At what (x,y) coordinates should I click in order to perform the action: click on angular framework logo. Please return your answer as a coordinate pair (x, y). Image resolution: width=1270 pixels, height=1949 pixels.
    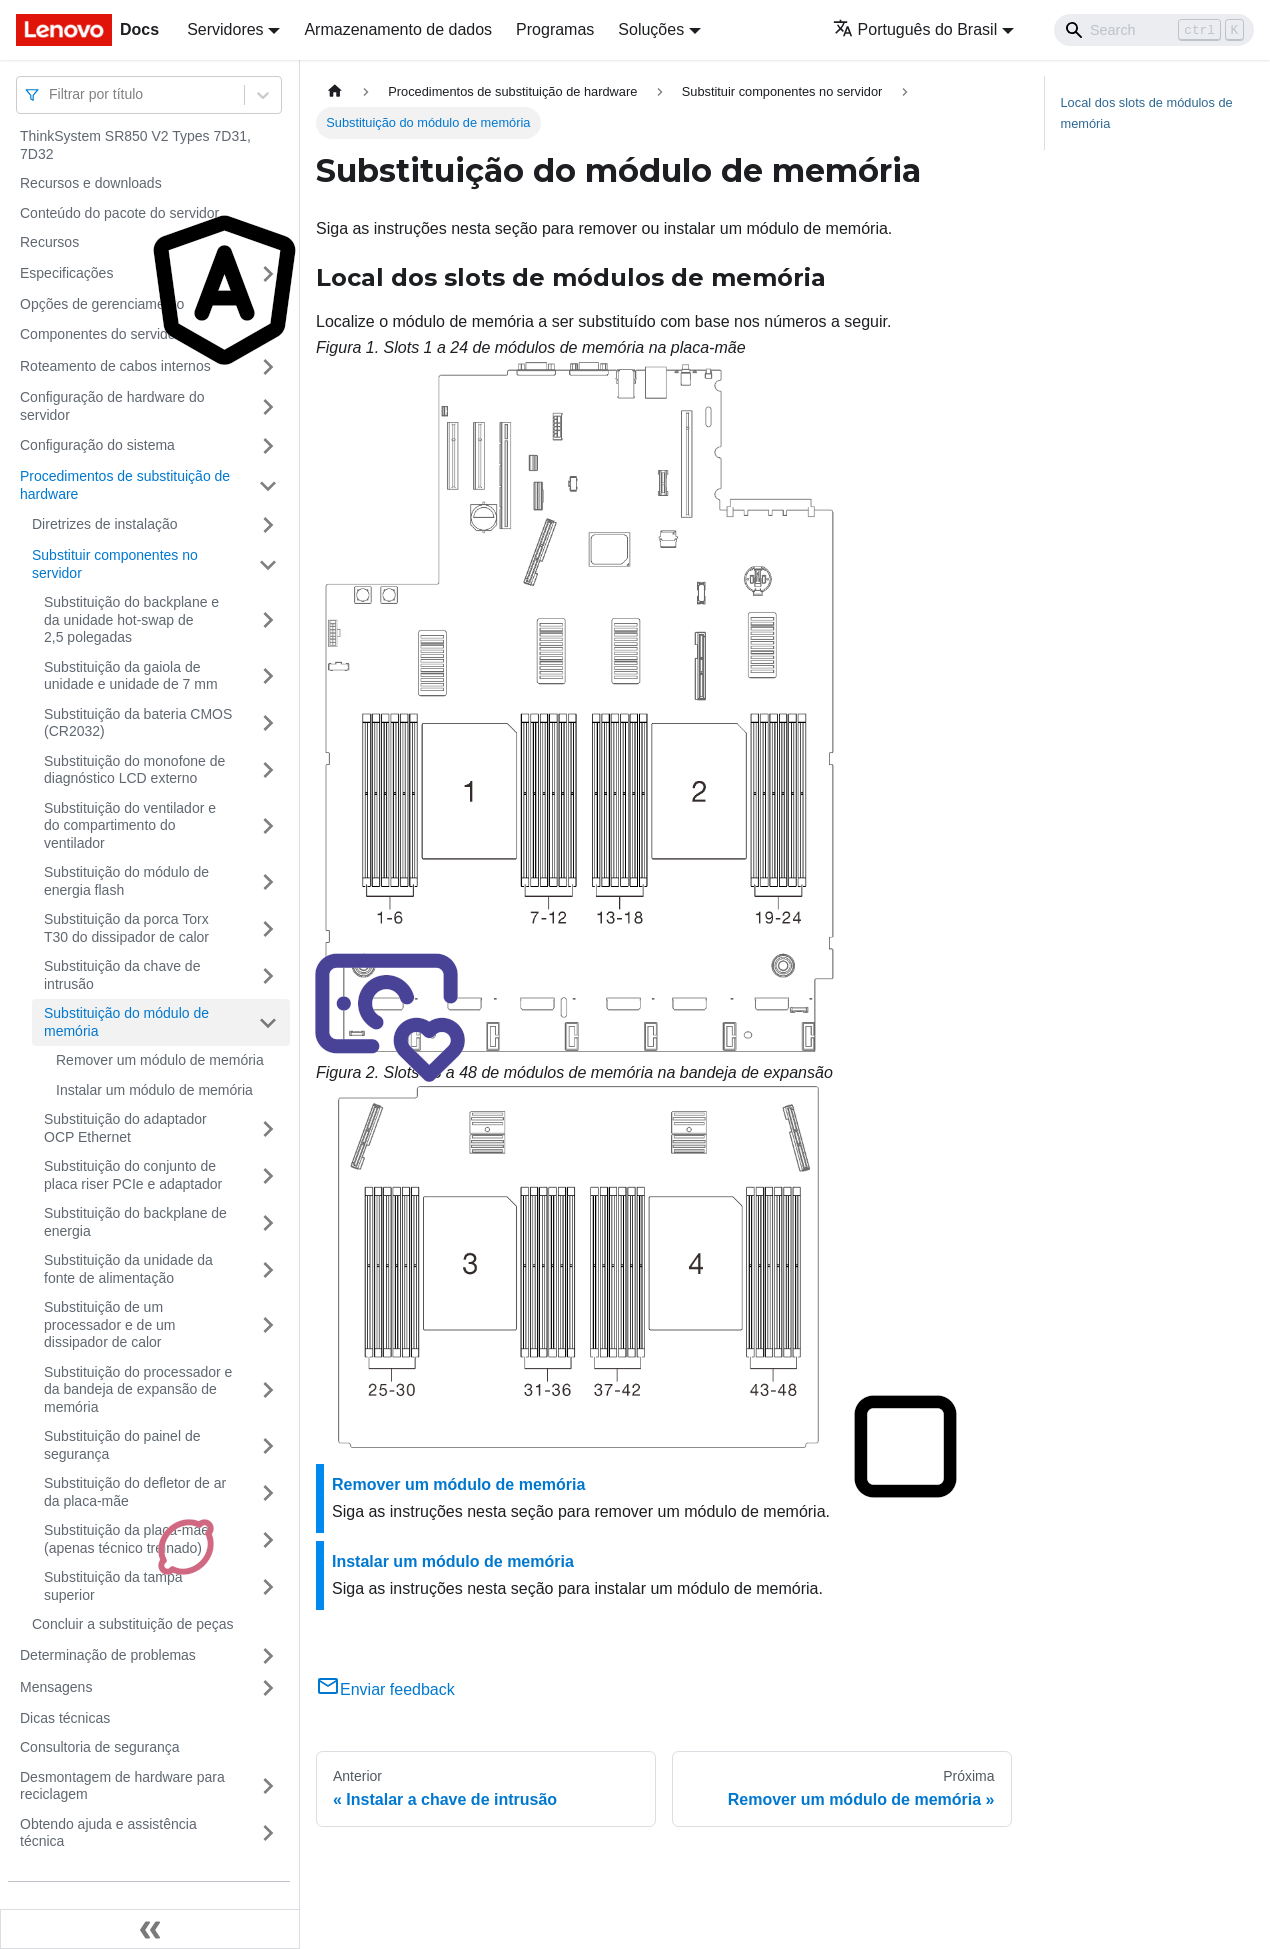
    Looking at the image, I should click on (224, 290).